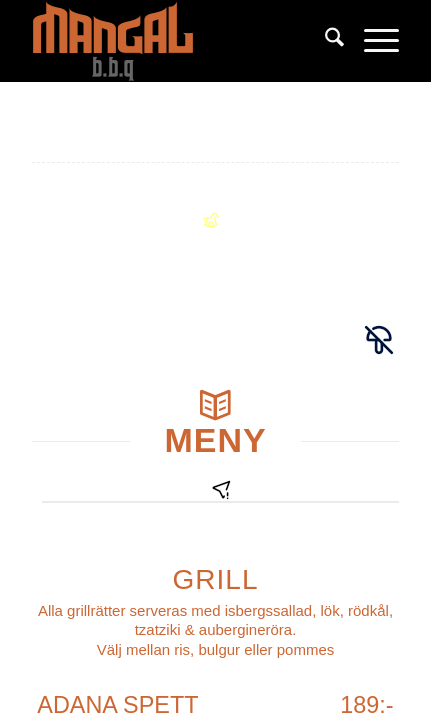  Describe the element at coordinates (379, 340) in the screenshot. I see `indicates mushroom-free or no mushrooms` at that location.